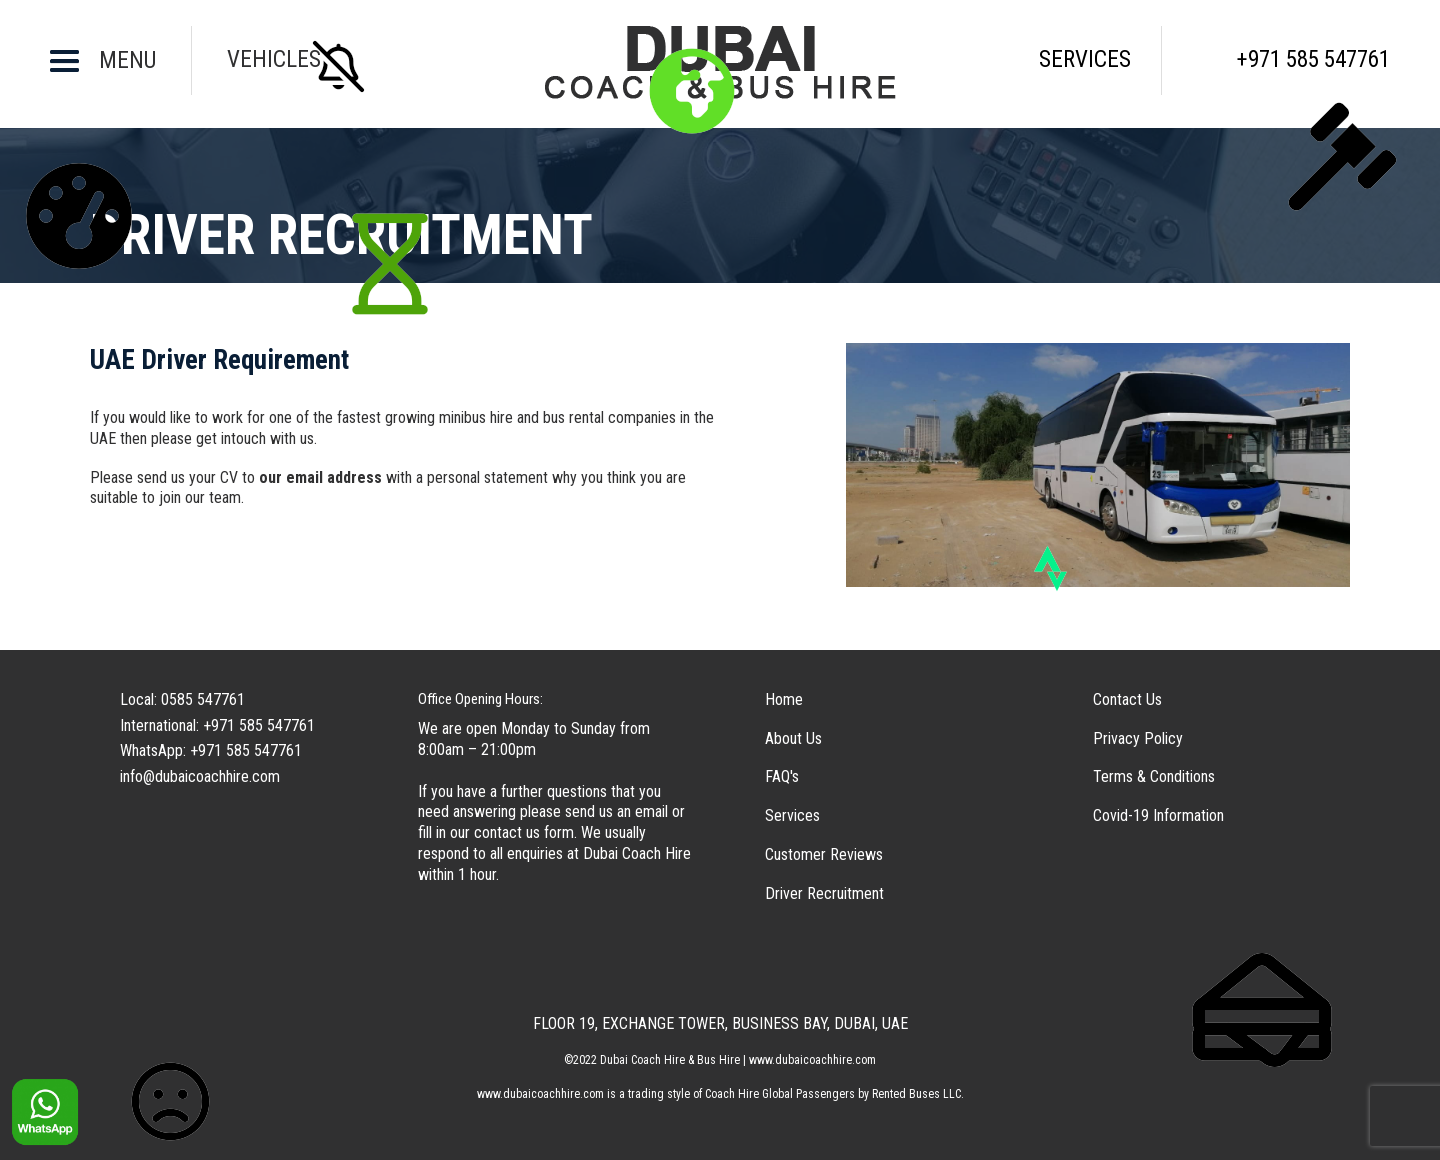  What do you see at coordinates (338, 66) in the screenshot?
I see `mute notifications` at bounding box center [338, 66].